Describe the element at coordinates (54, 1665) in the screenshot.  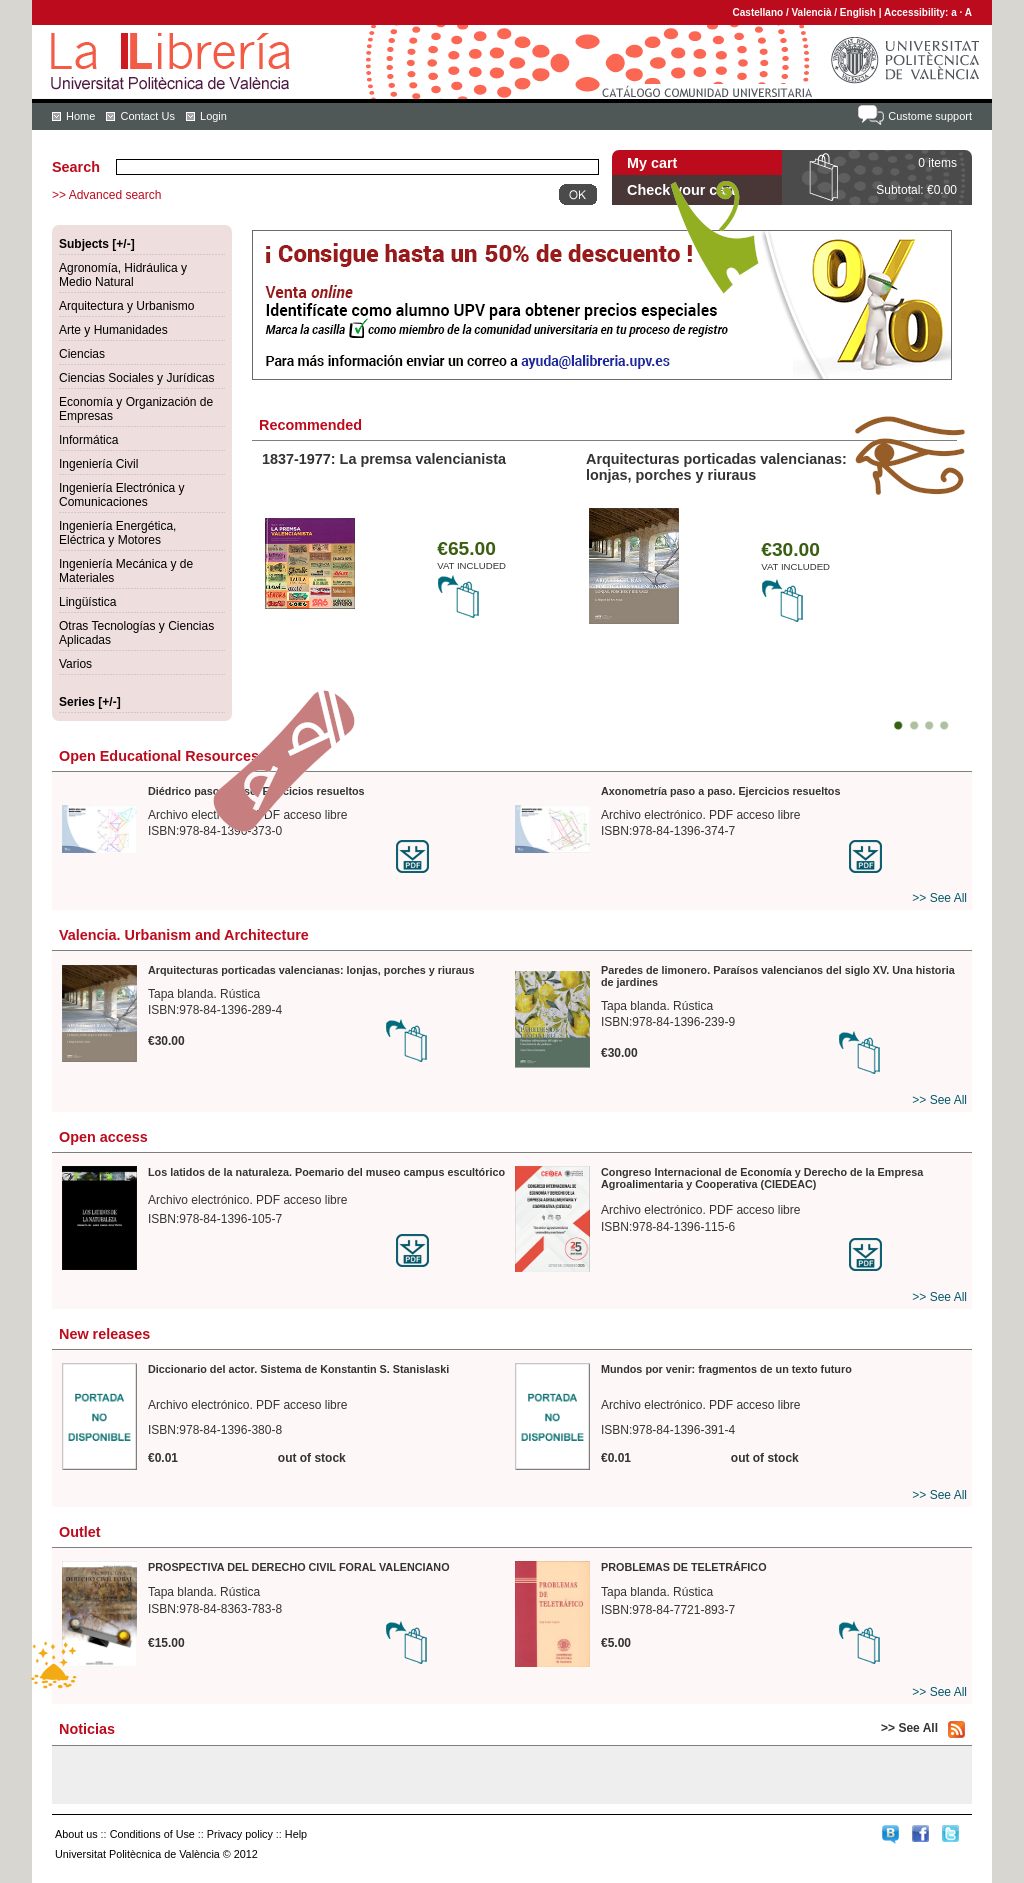
I see `a pile of spices or seasoning ingredients` at that location.